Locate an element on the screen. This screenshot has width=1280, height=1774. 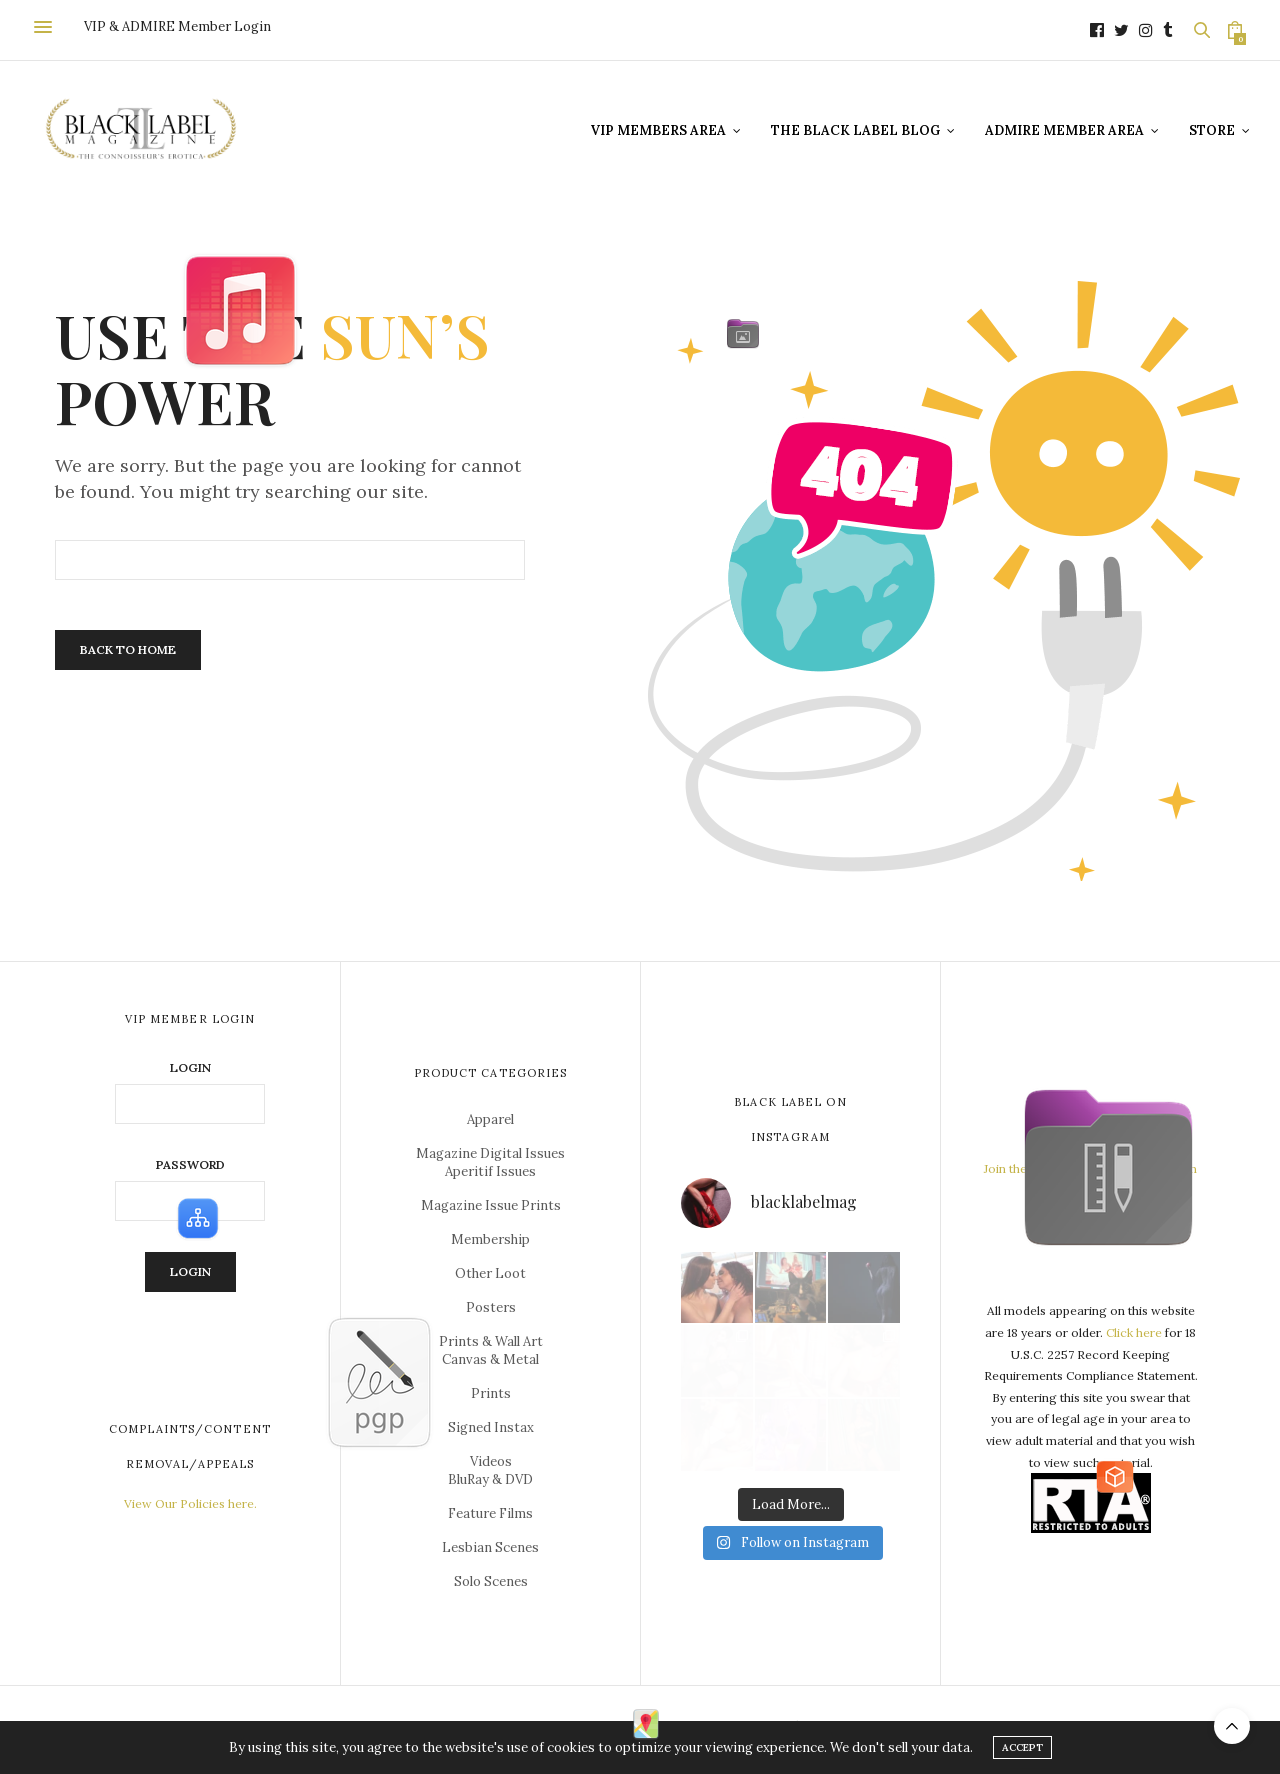
open the gnome music app is located at coordinates (240, 310).